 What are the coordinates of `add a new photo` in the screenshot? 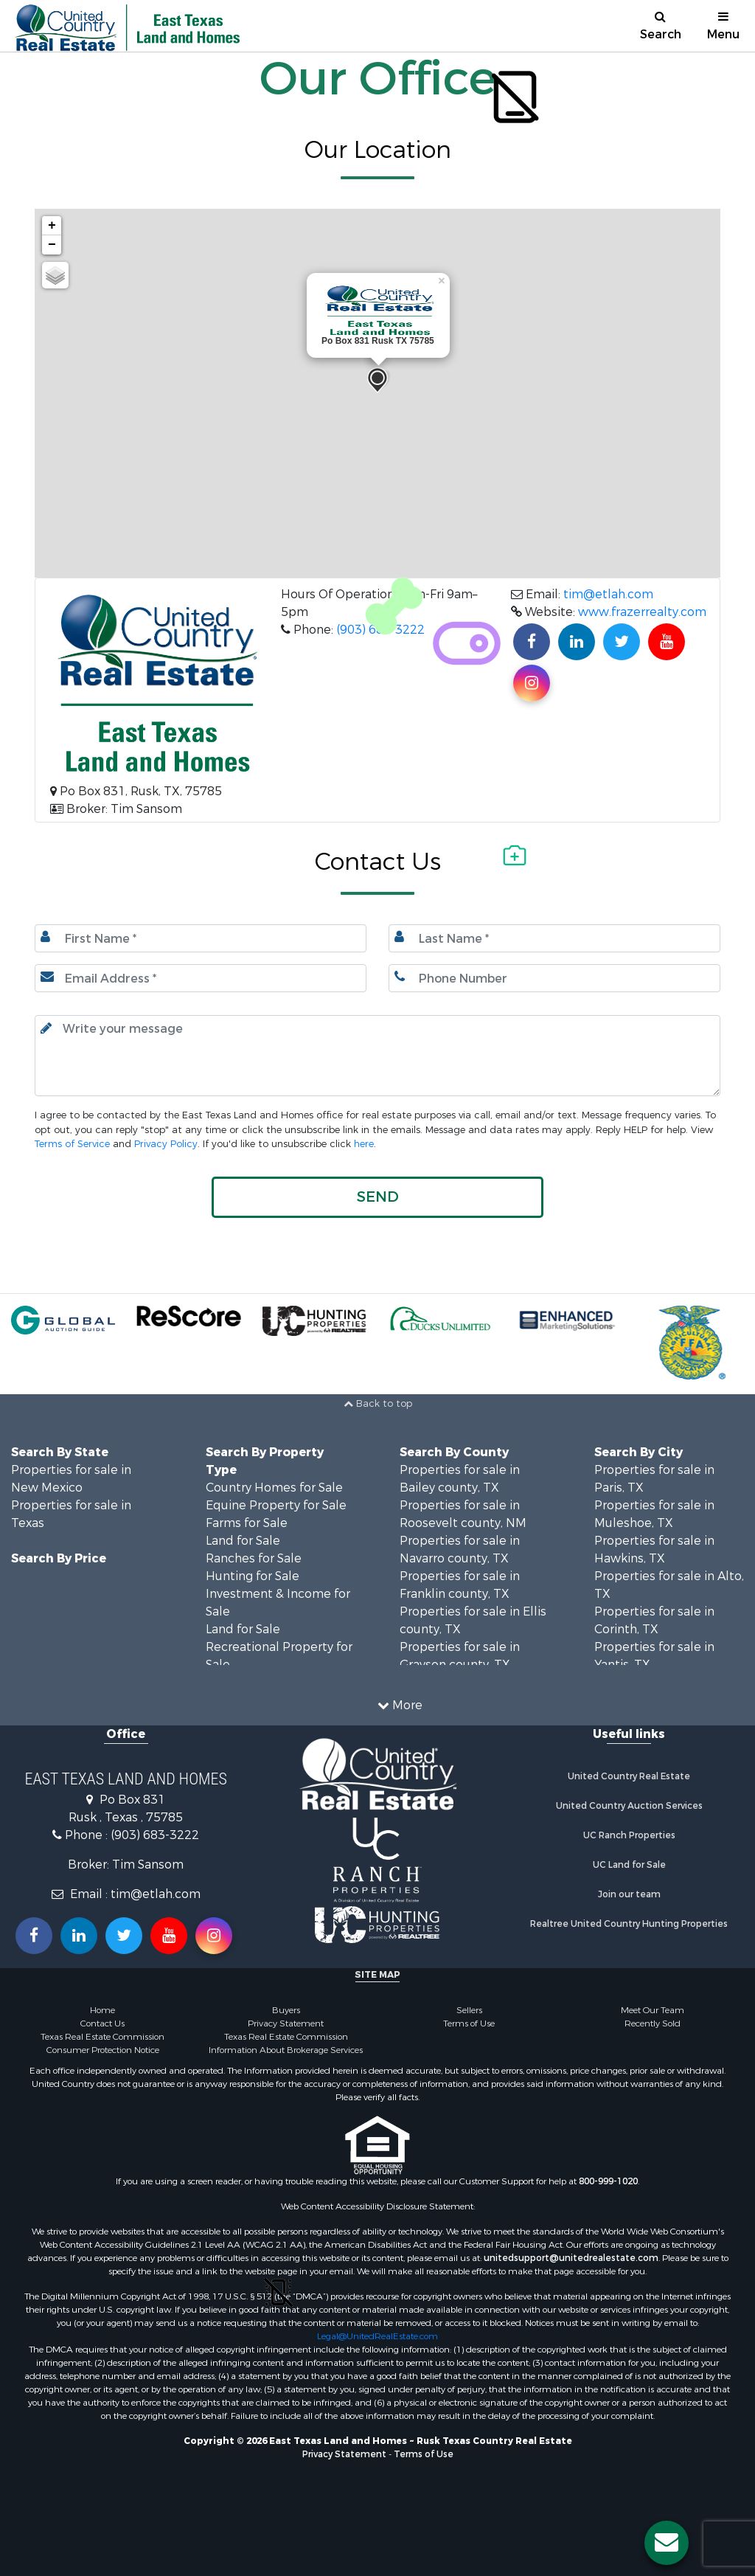 It's located at (515, 856).